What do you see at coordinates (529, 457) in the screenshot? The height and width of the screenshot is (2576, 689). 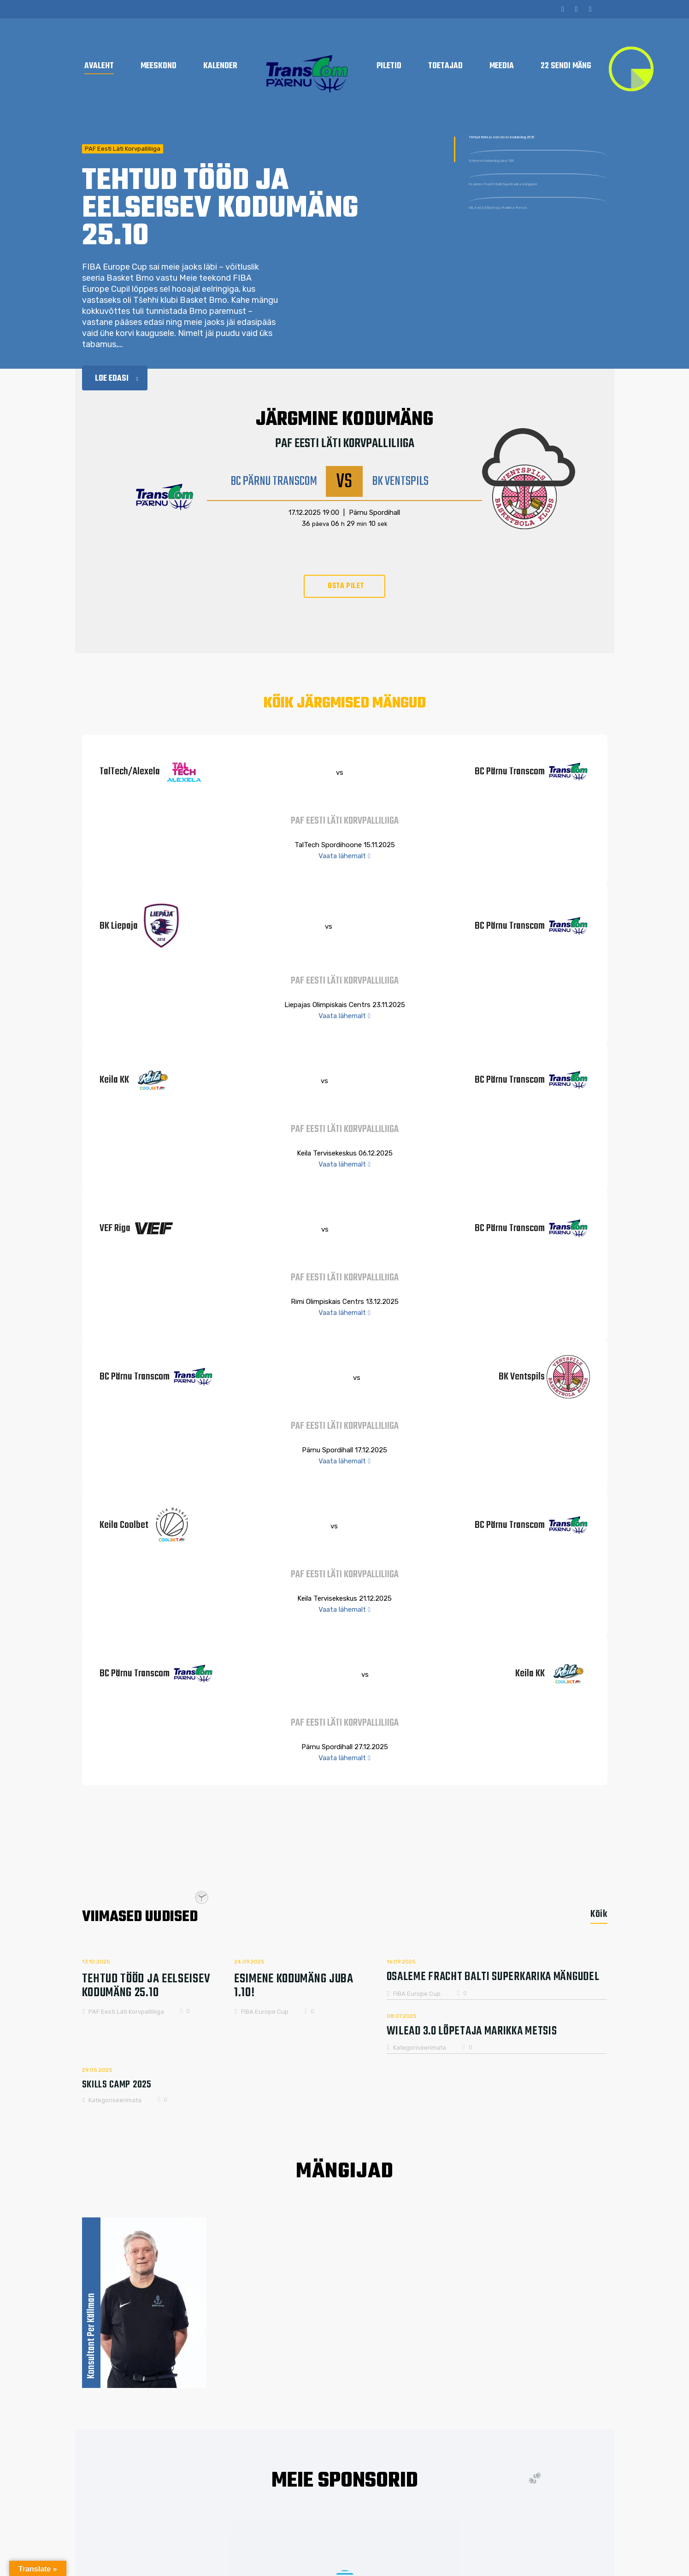 I see `access cloud storage or sync settings` at bounding box center [529, 457].